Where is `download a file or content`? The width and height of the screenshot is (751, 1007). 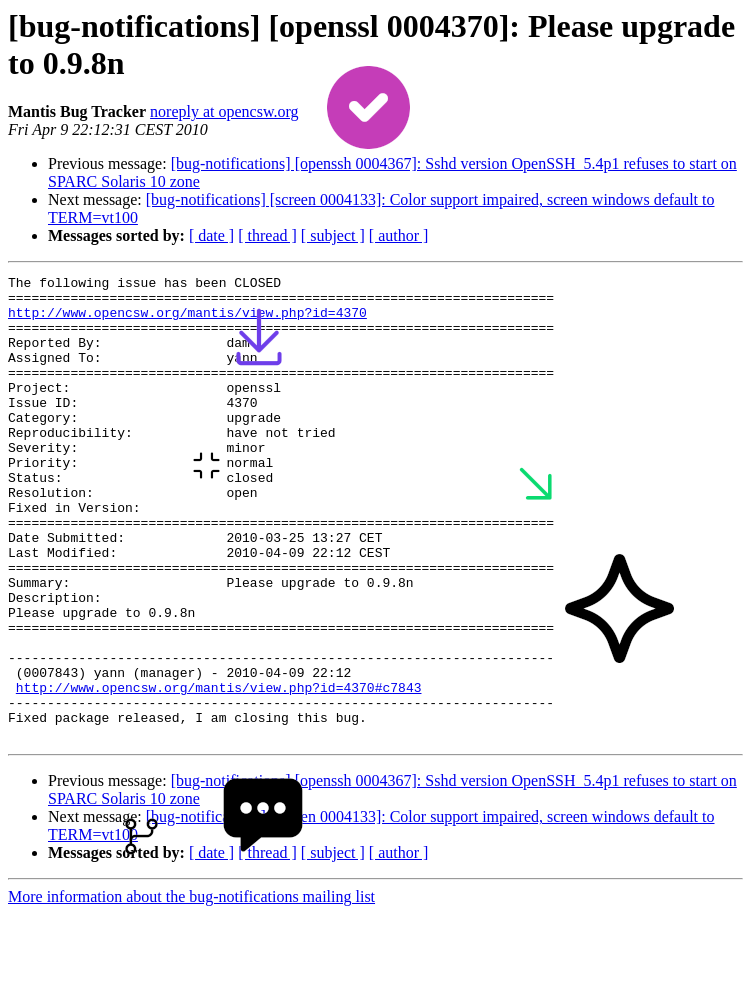 download a file or content is located at coordinates (259, 337).